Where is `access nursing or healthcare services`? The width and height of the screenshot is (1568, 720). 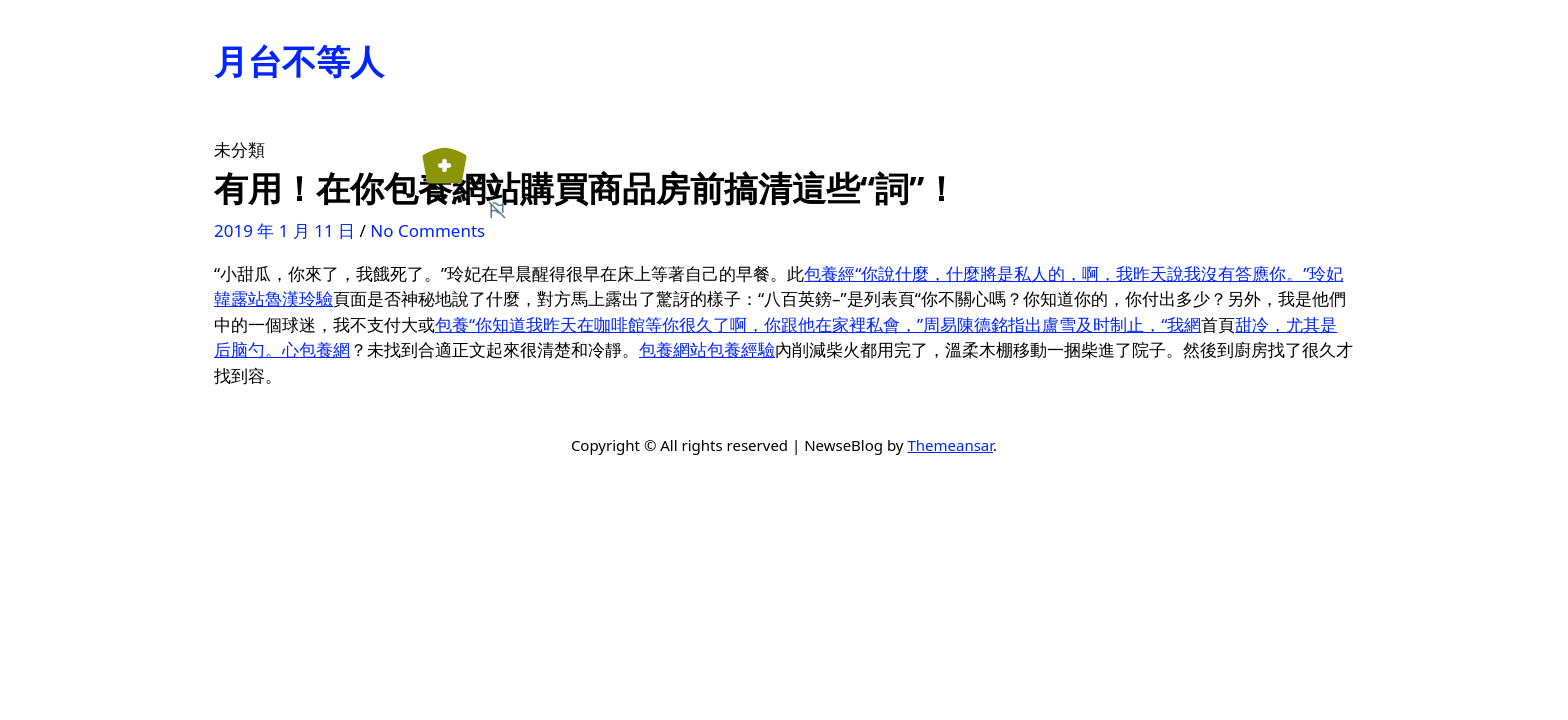
access nursing or healthcare services is located at coordinates (444, 165).